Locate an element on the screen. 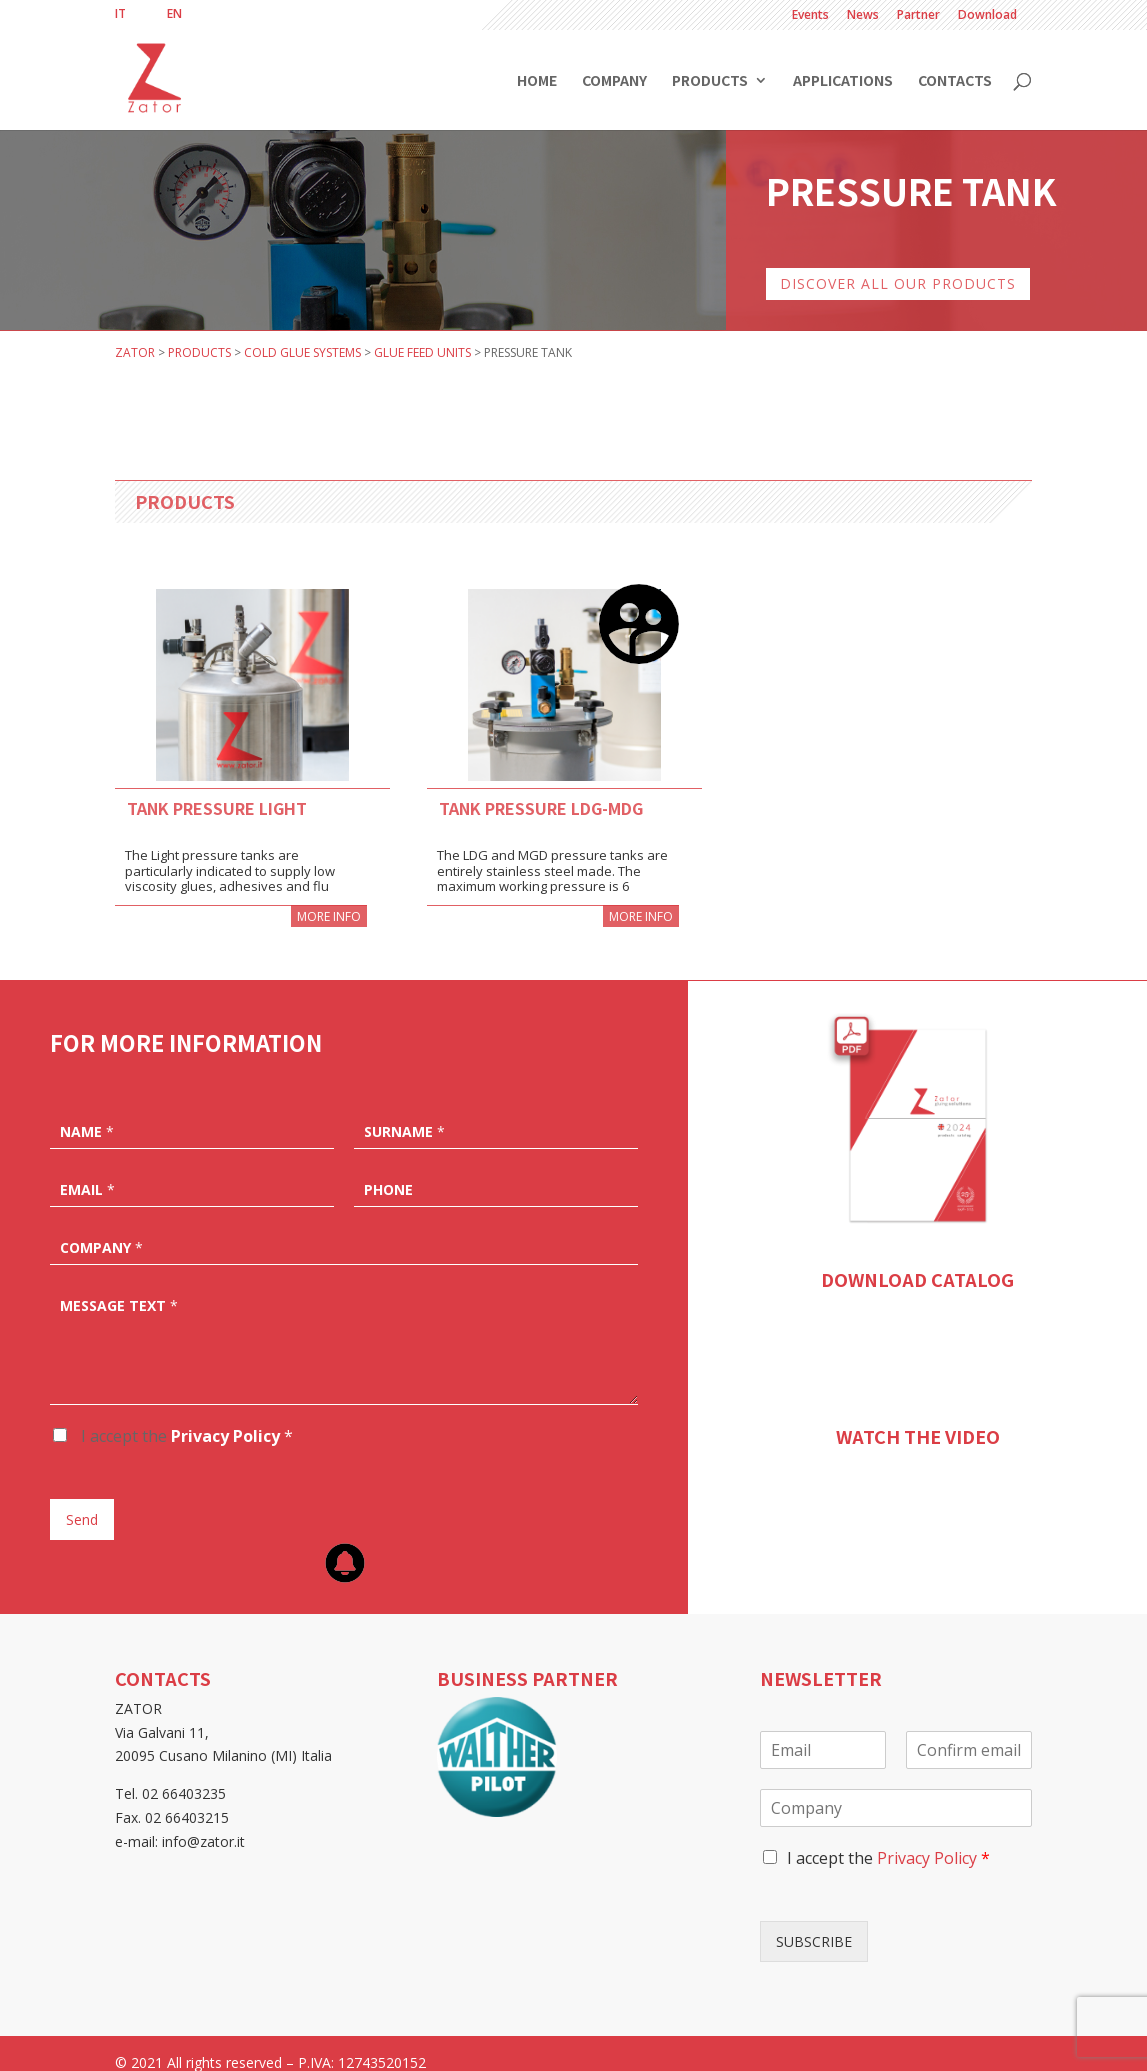 The width and height of the screenshot is (1147, 2071). view notifications is located at coordinates (345, 1563).